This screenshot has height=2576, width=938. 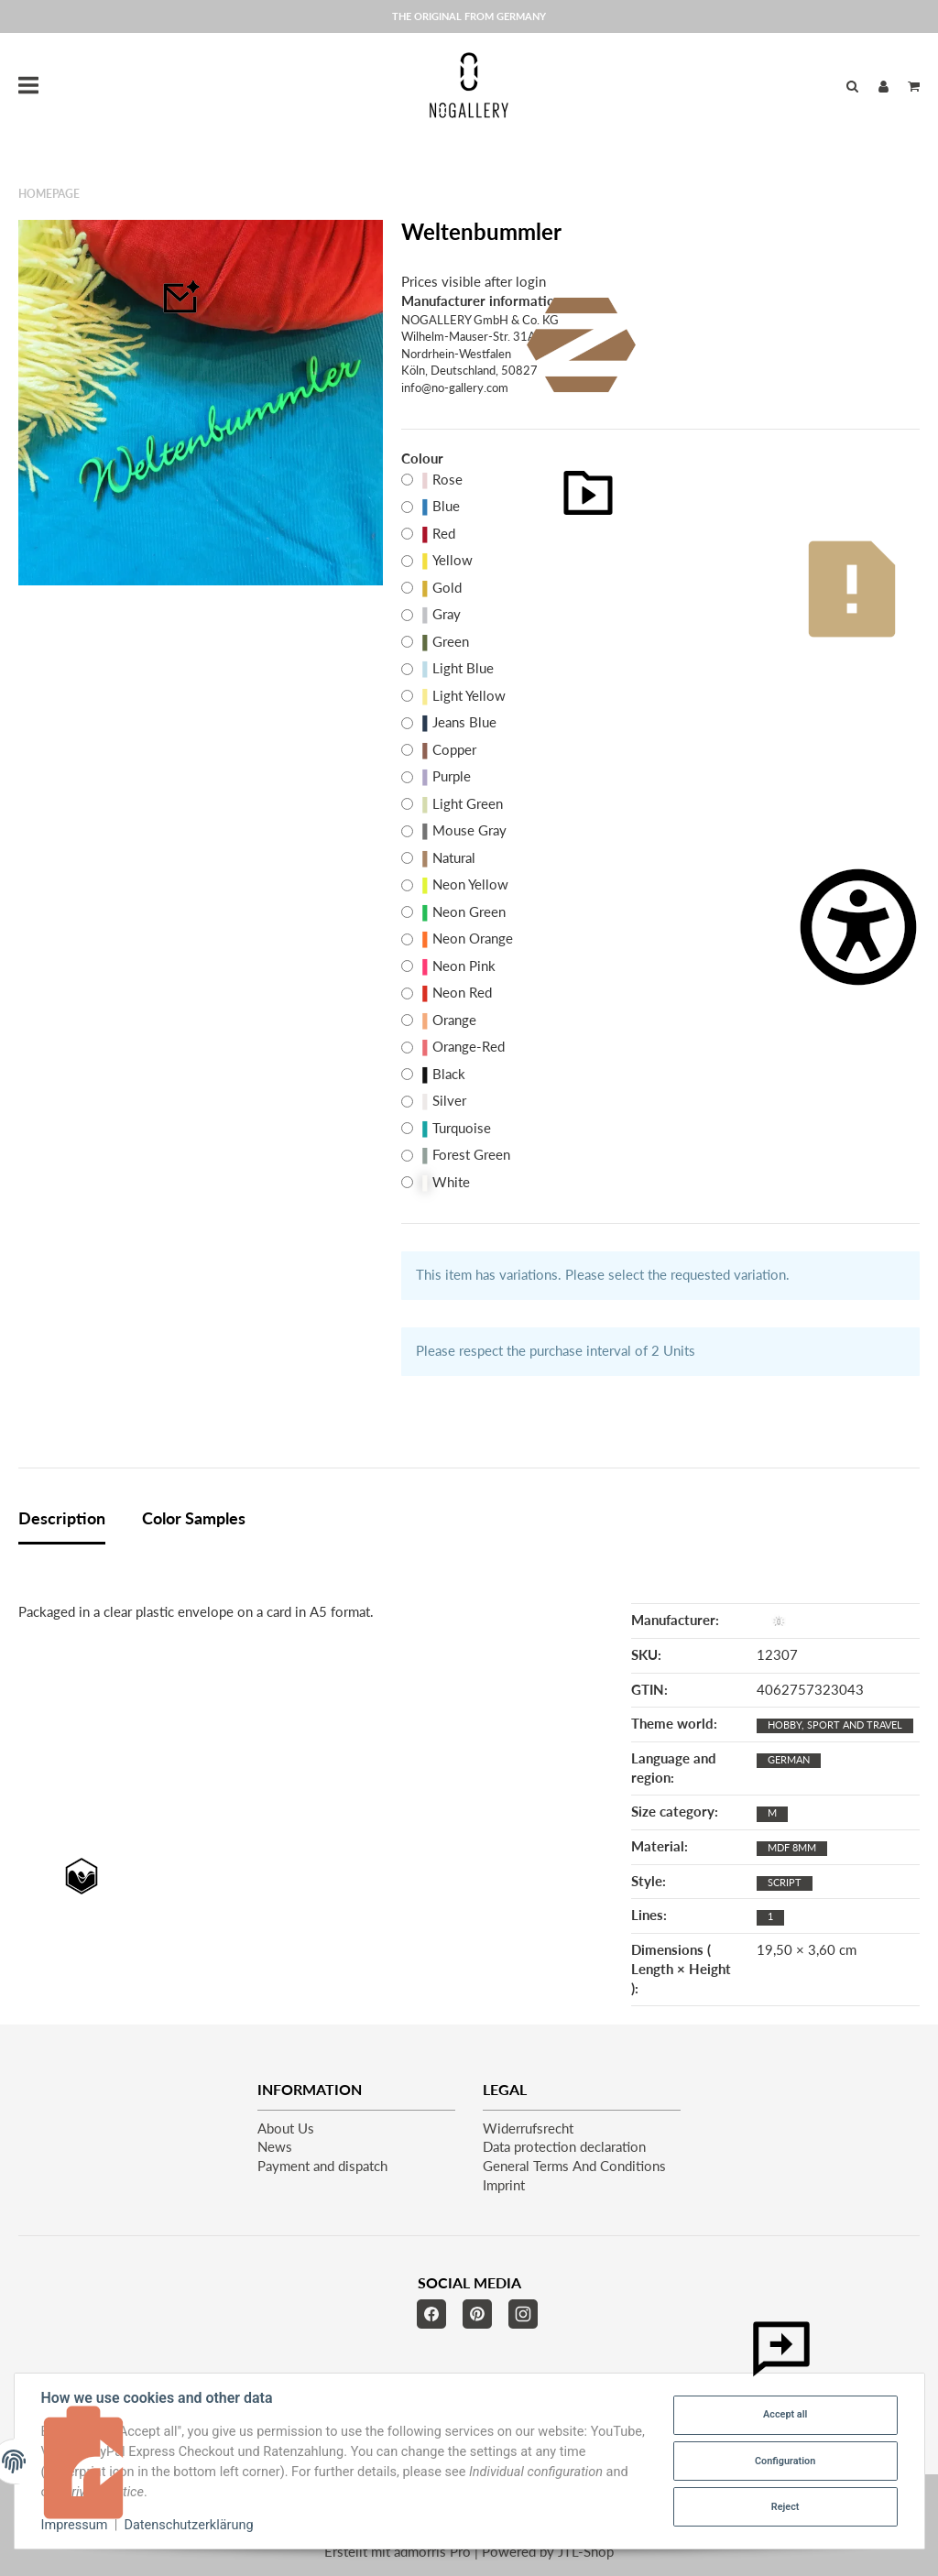 I want to click on forward a chat message, so click(x=781, y=2347).